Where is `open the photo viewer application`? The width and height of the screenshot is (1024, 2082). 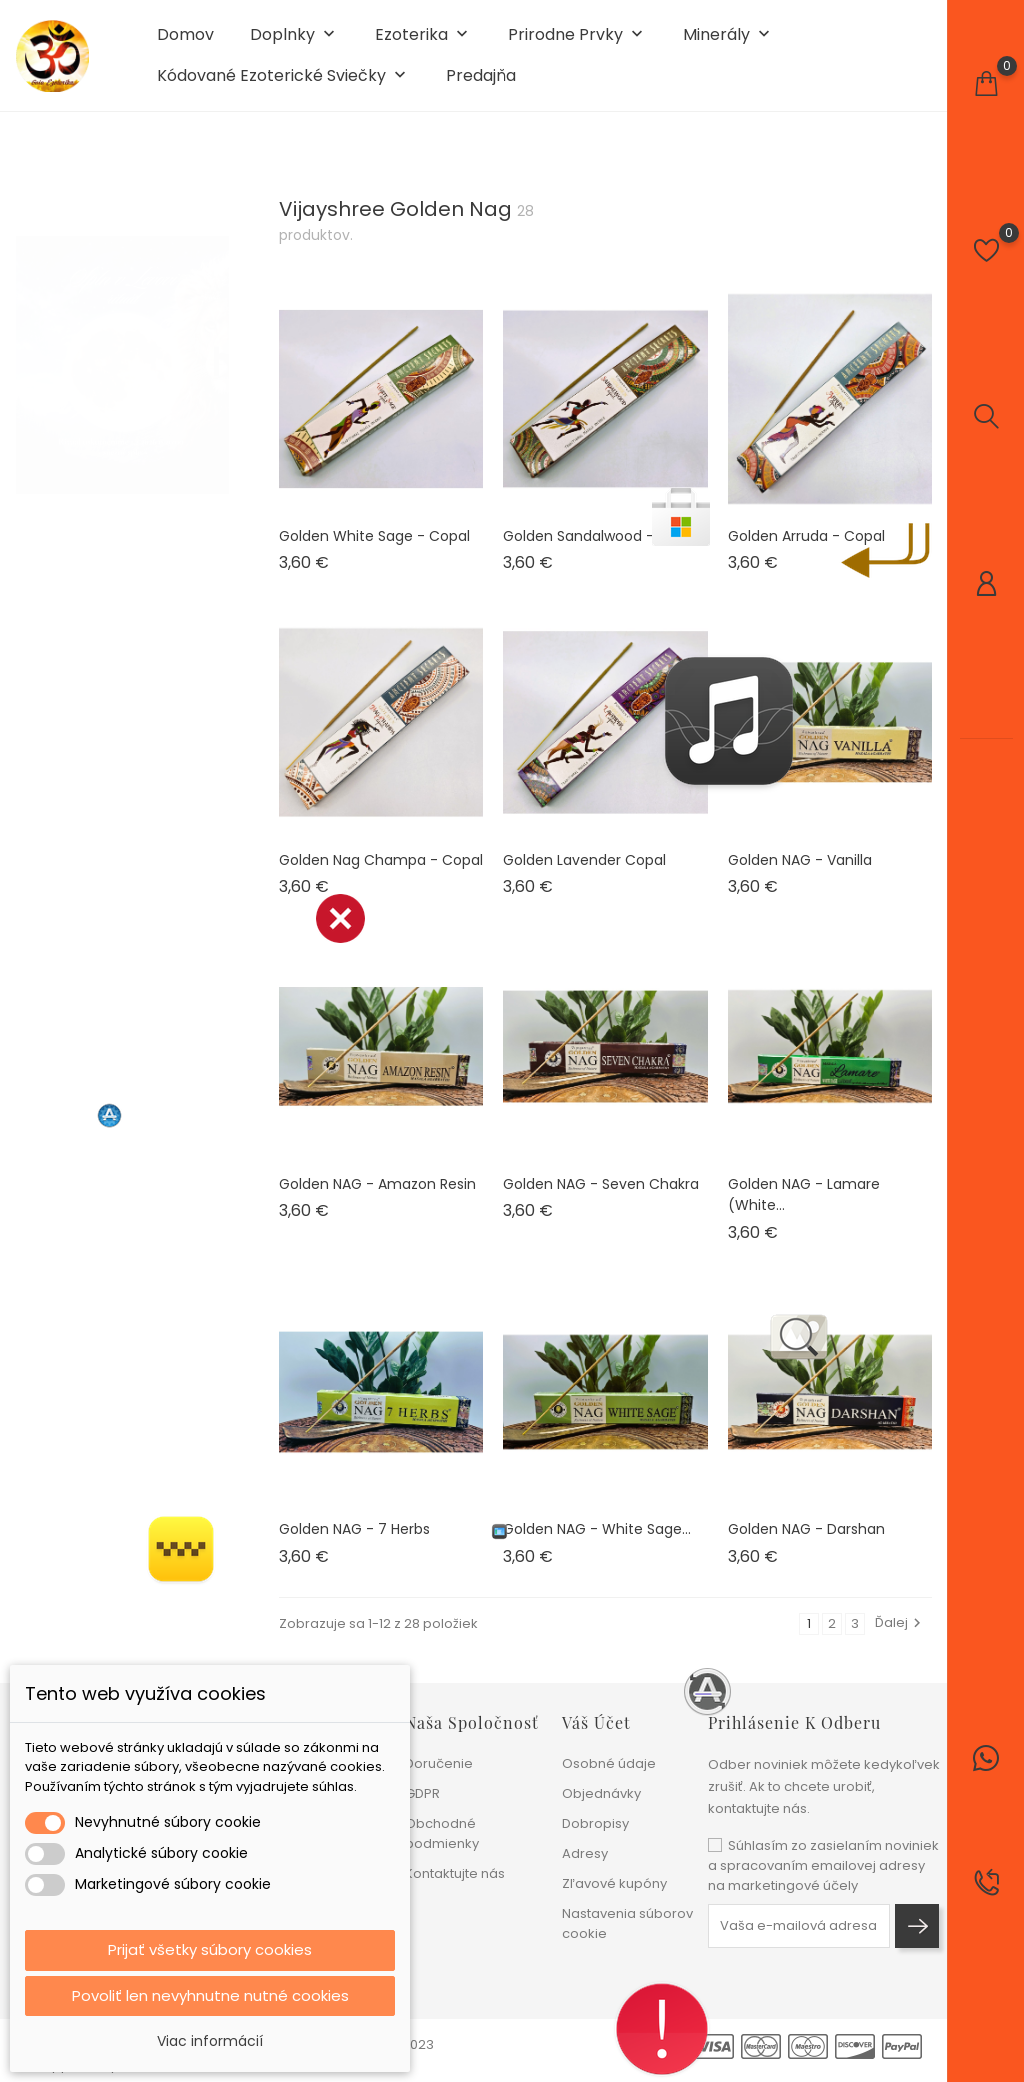
open the photo viewer application is located at coordinates (799, 1337).